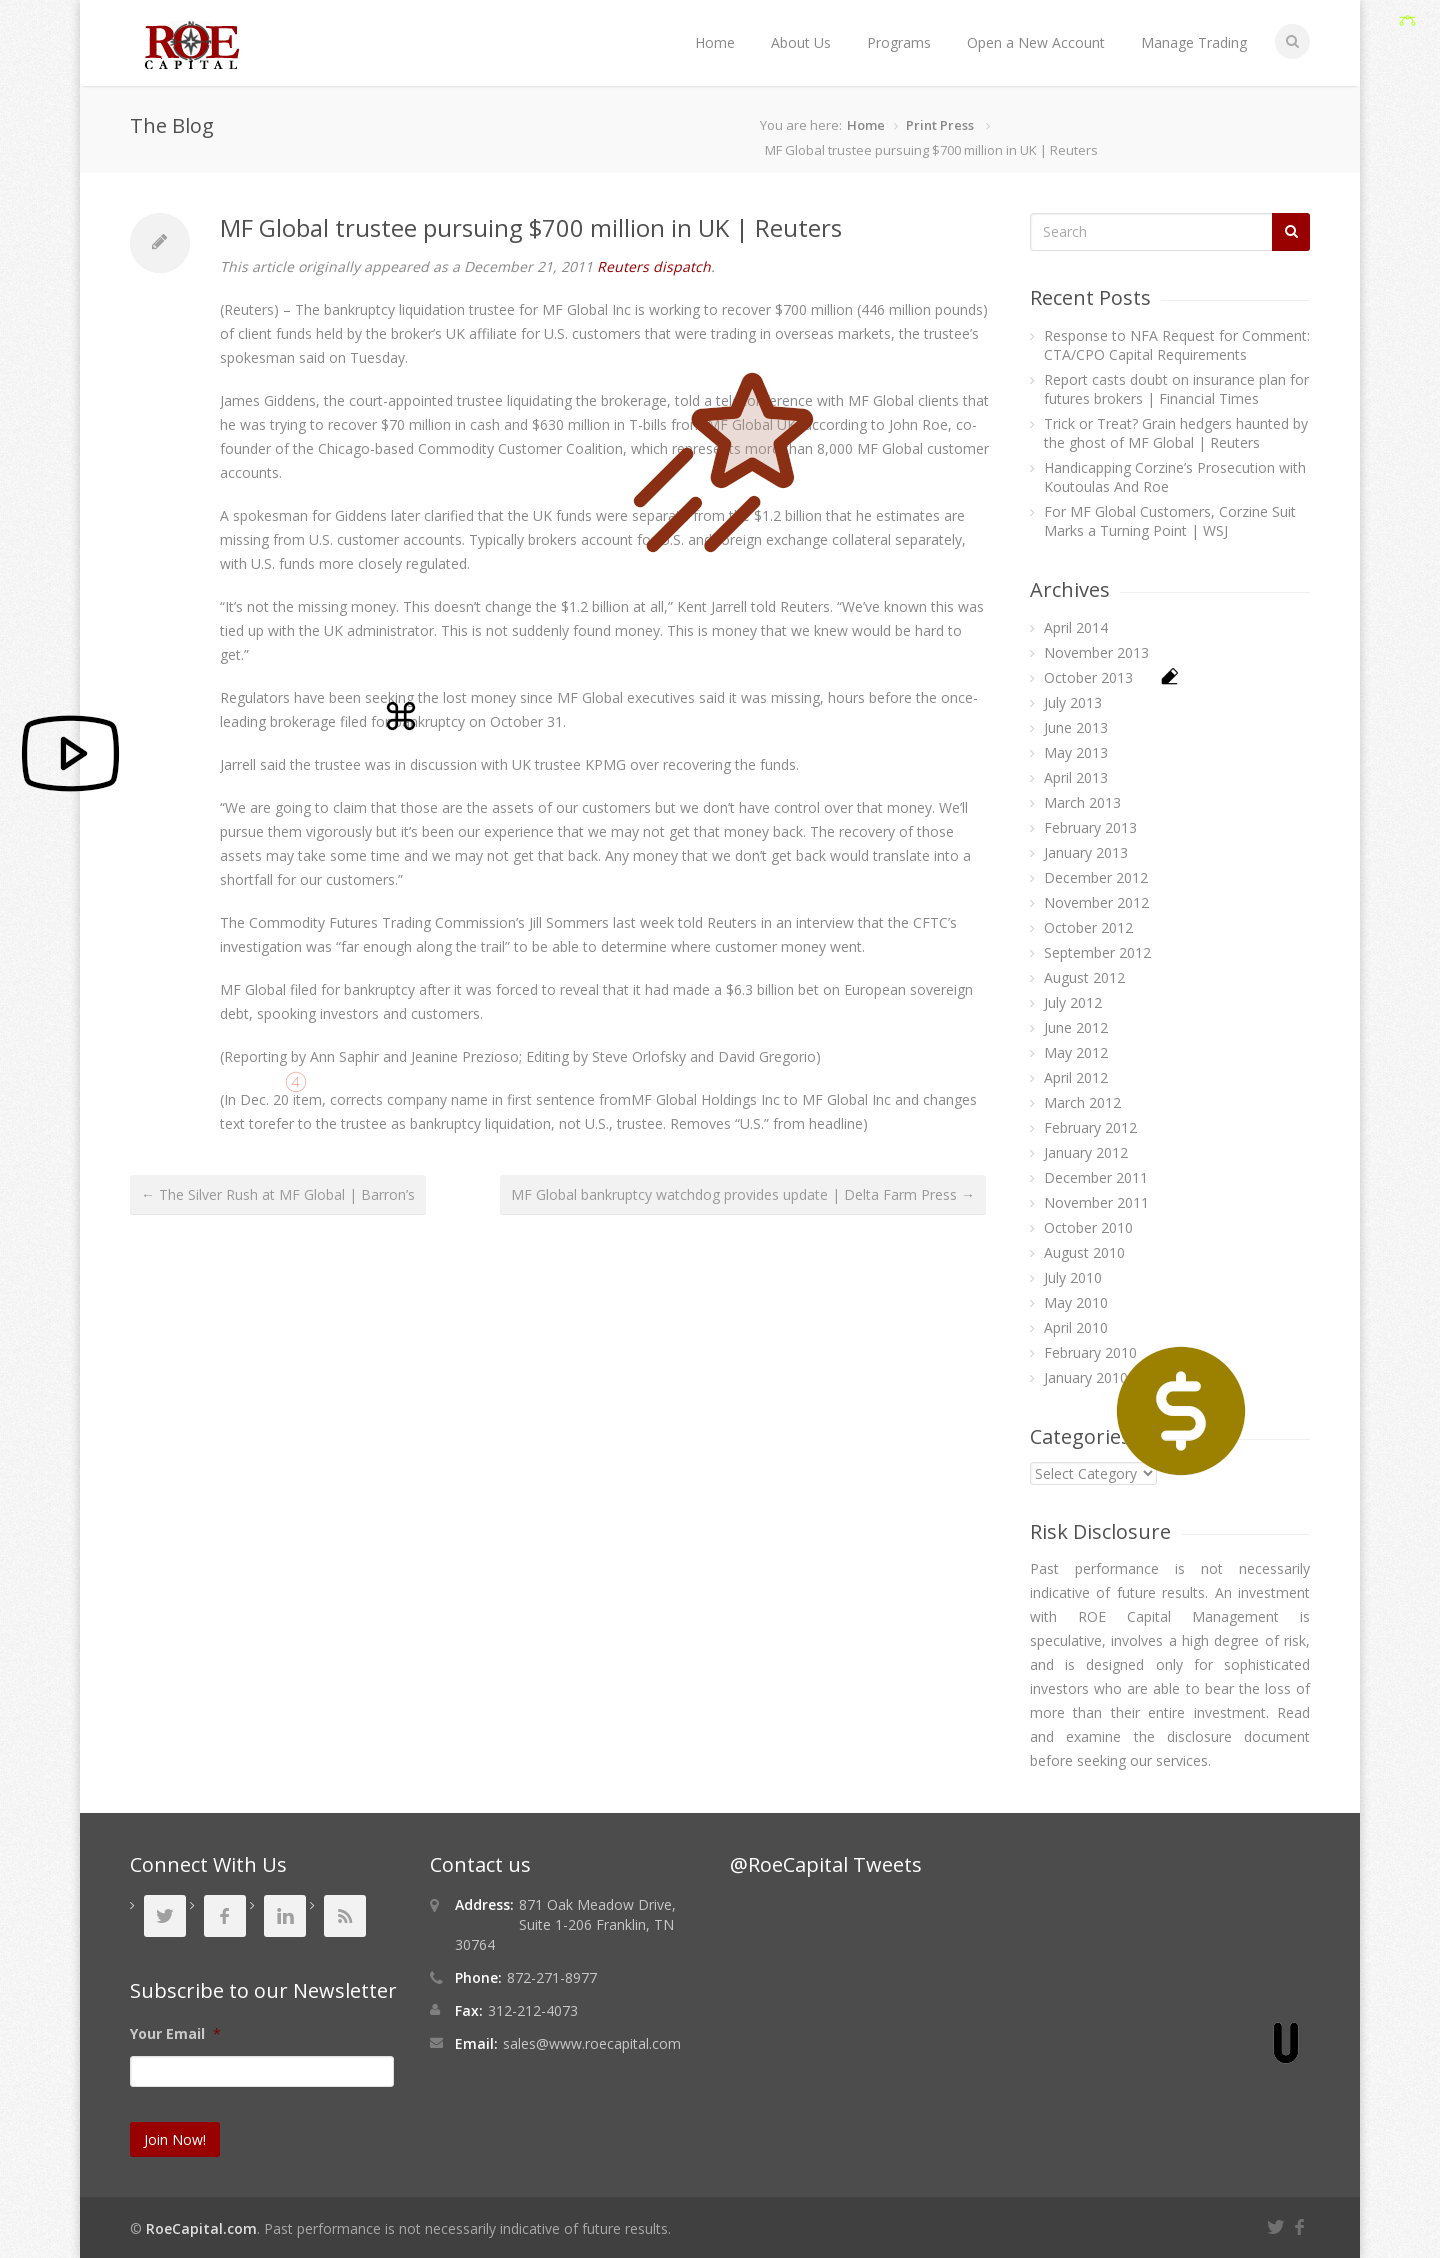 This screenshot has height=2258, width=1440. Describe the element at coordinates (70, 753) in the screenshot. I see `open YouTube app` at that location.